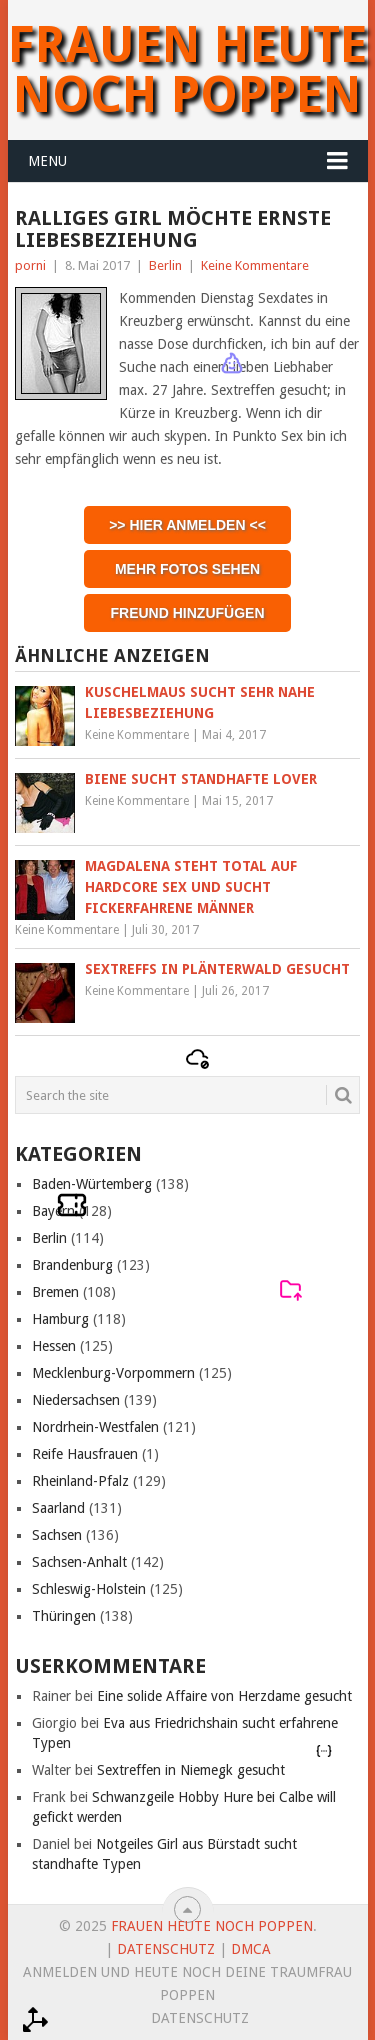  Describe the element at coordinates (72, 1205) in the screenshot. I see `view your tickets or passes` at that location.